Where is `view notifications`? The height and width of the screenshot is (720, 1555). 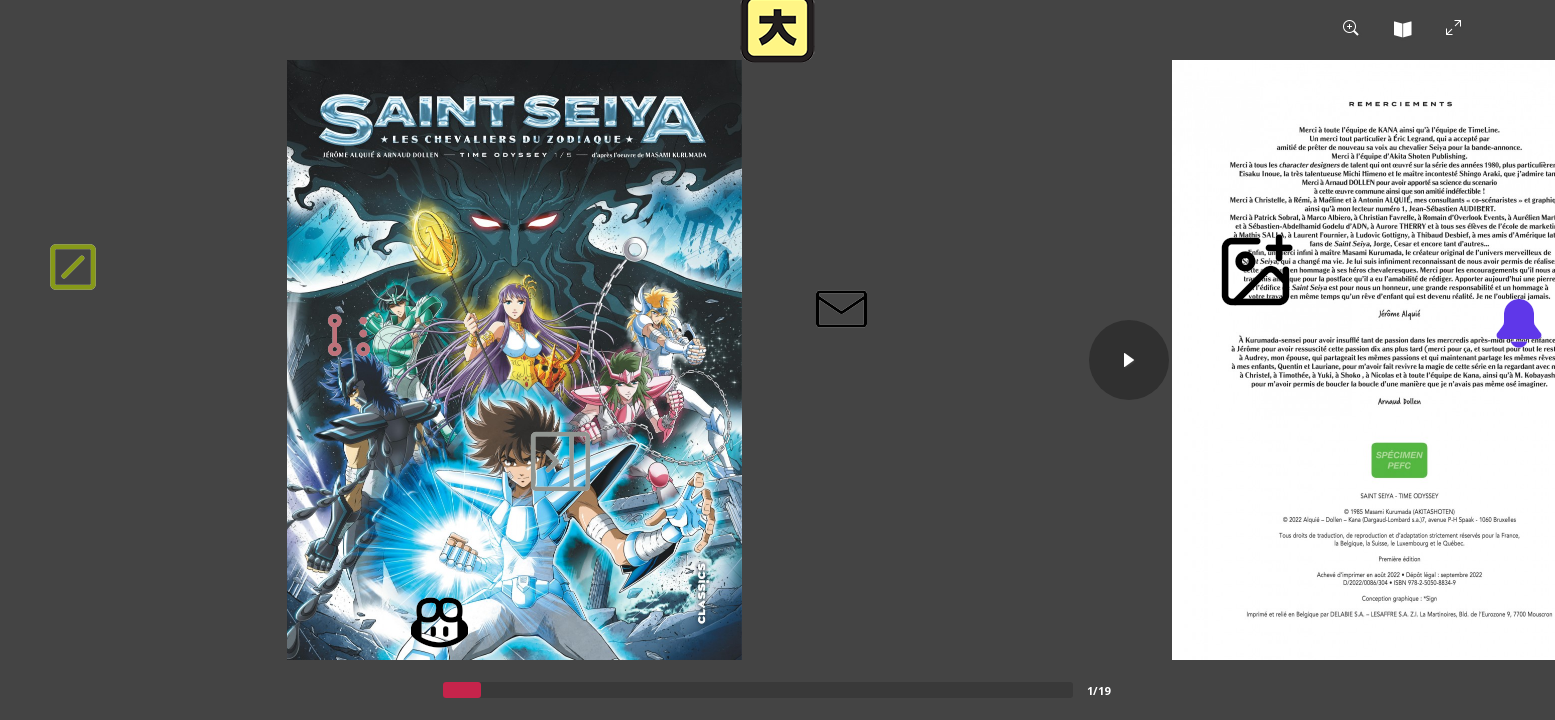
view notifications is located at coordinates (1519, 324).